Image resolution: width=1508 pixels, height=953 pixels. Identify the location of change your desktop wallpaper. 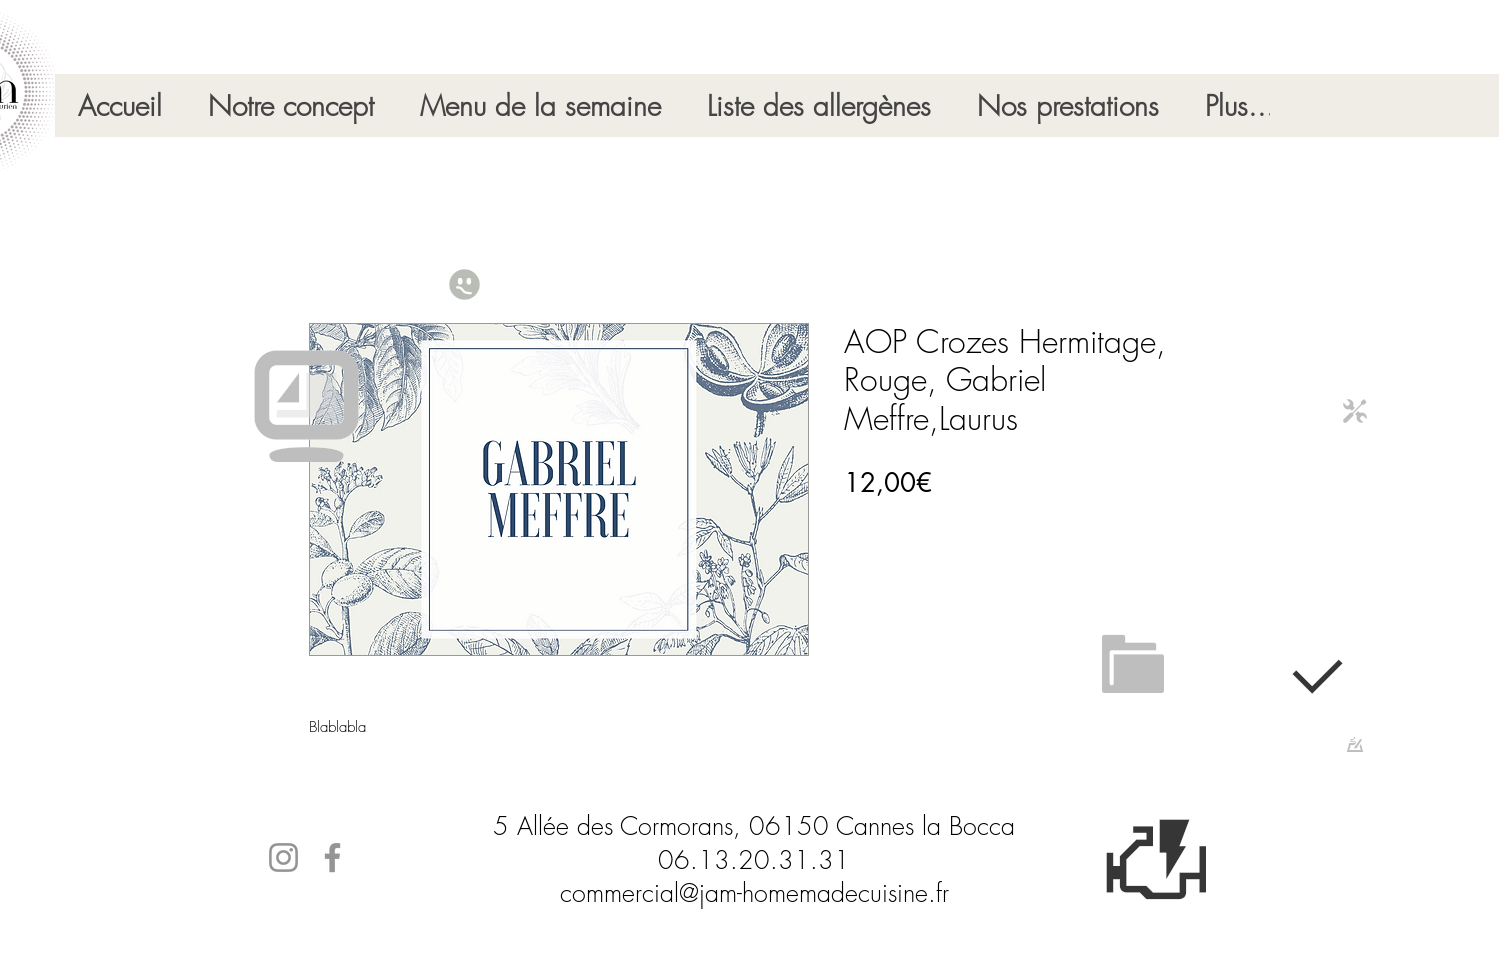
(306, 402).